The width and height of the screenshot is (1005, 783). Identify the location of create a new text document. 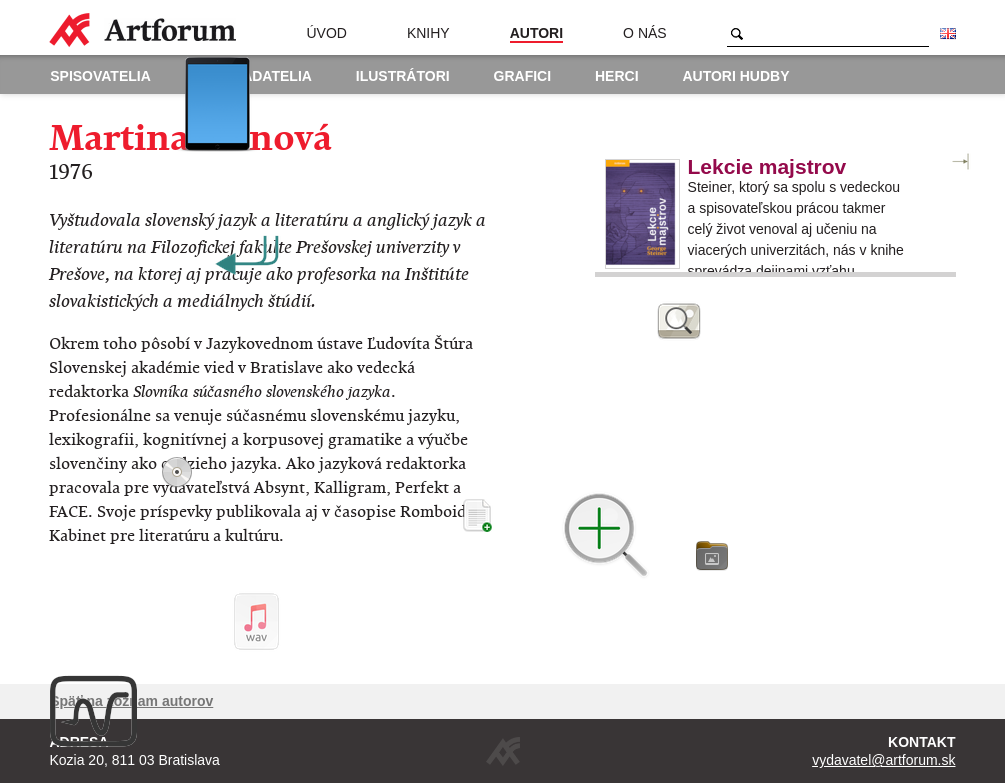
(477, 515).